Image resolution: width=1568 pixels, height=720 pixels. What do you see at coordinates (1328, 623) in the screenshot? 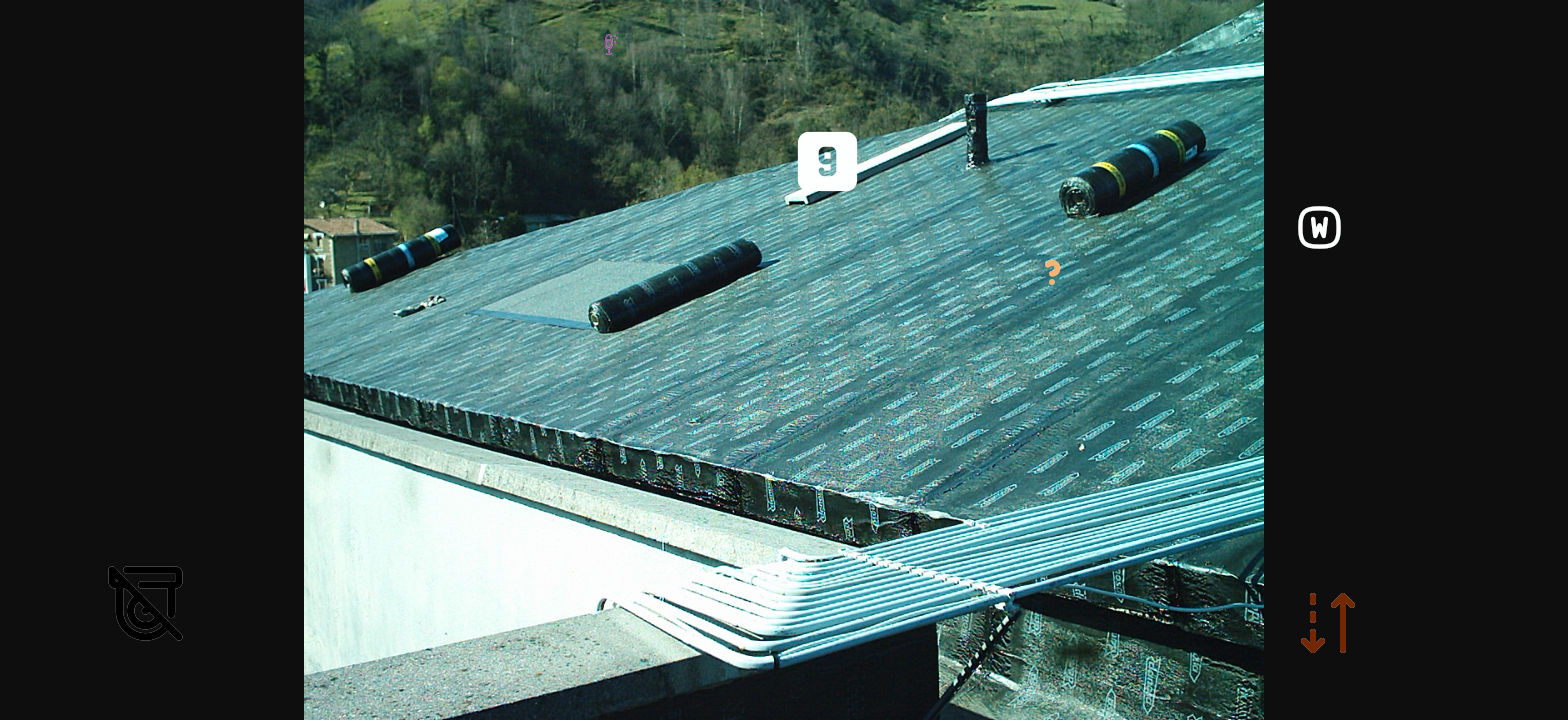
I see `upload or transfer data upward` at bounding box center [1328, 623].